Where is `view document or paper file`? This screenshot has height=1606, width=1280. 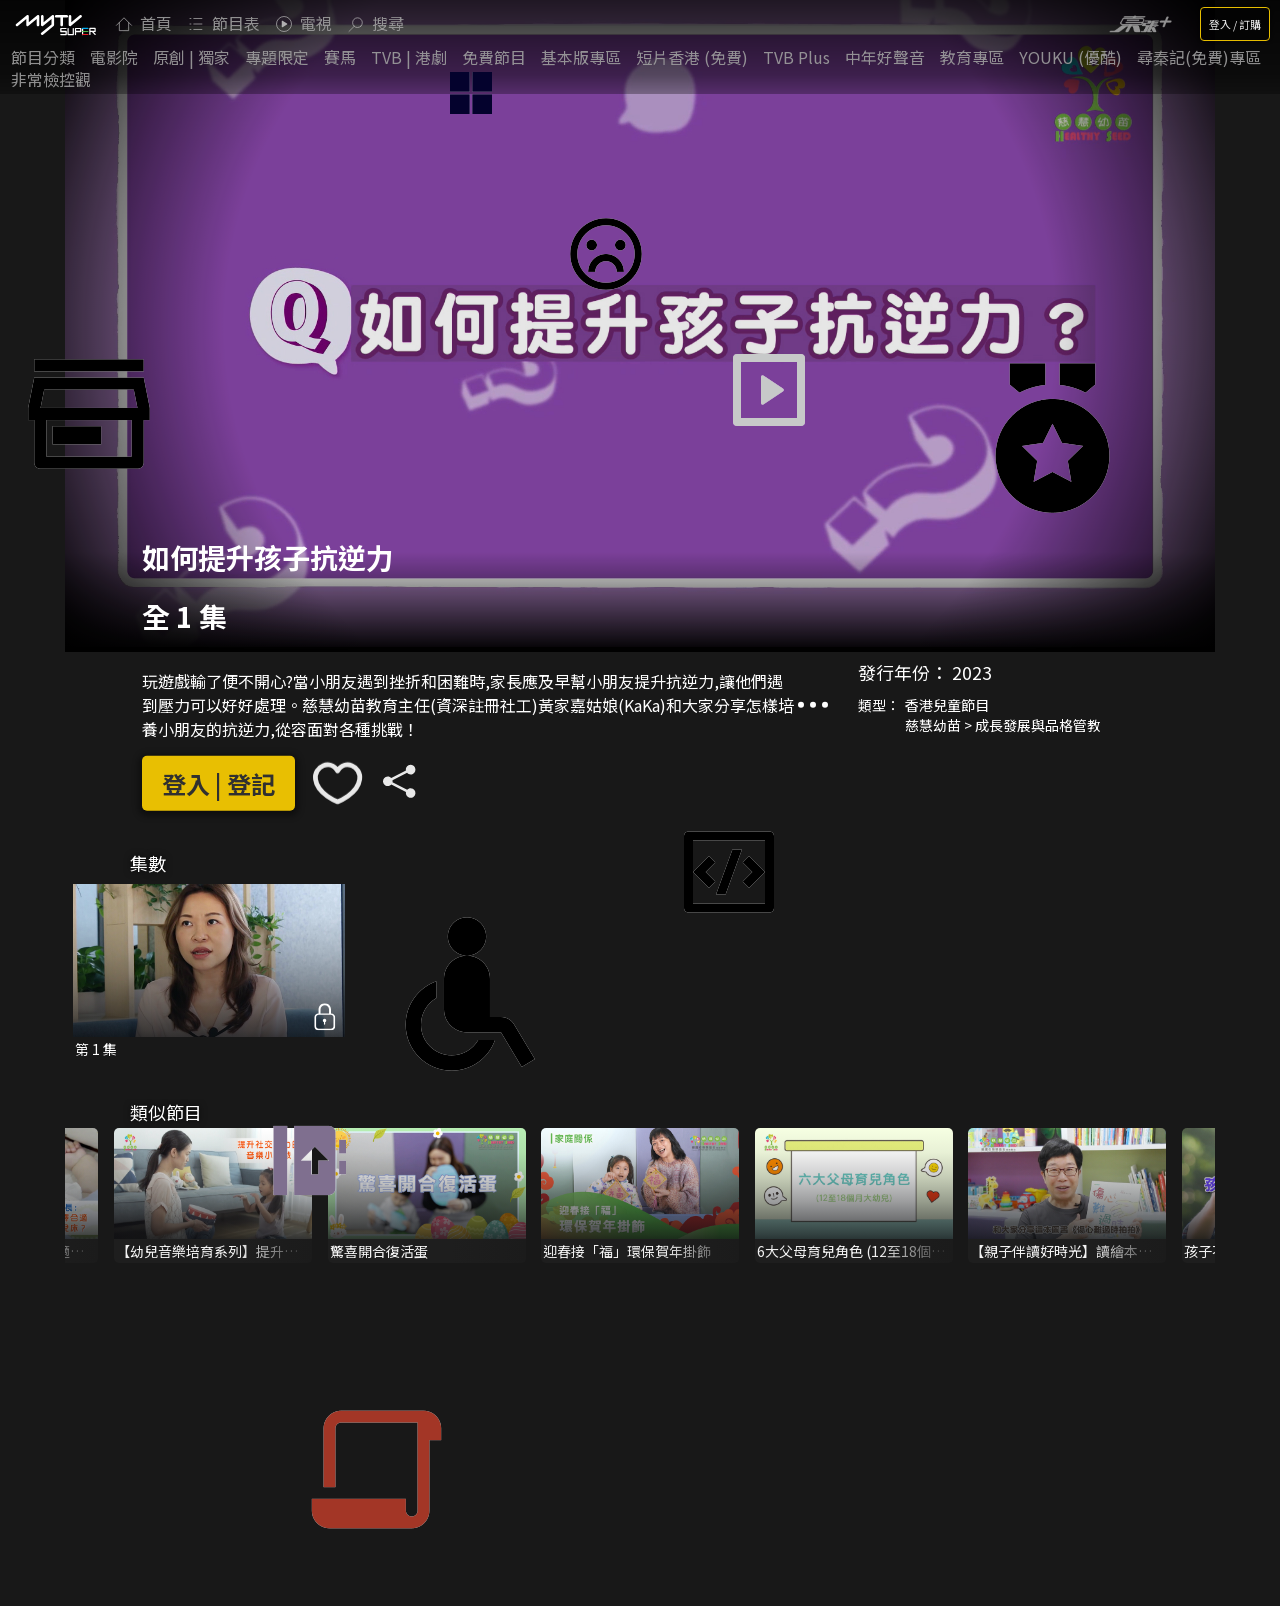
view document or paper file is located at coordinates (376, 1469).